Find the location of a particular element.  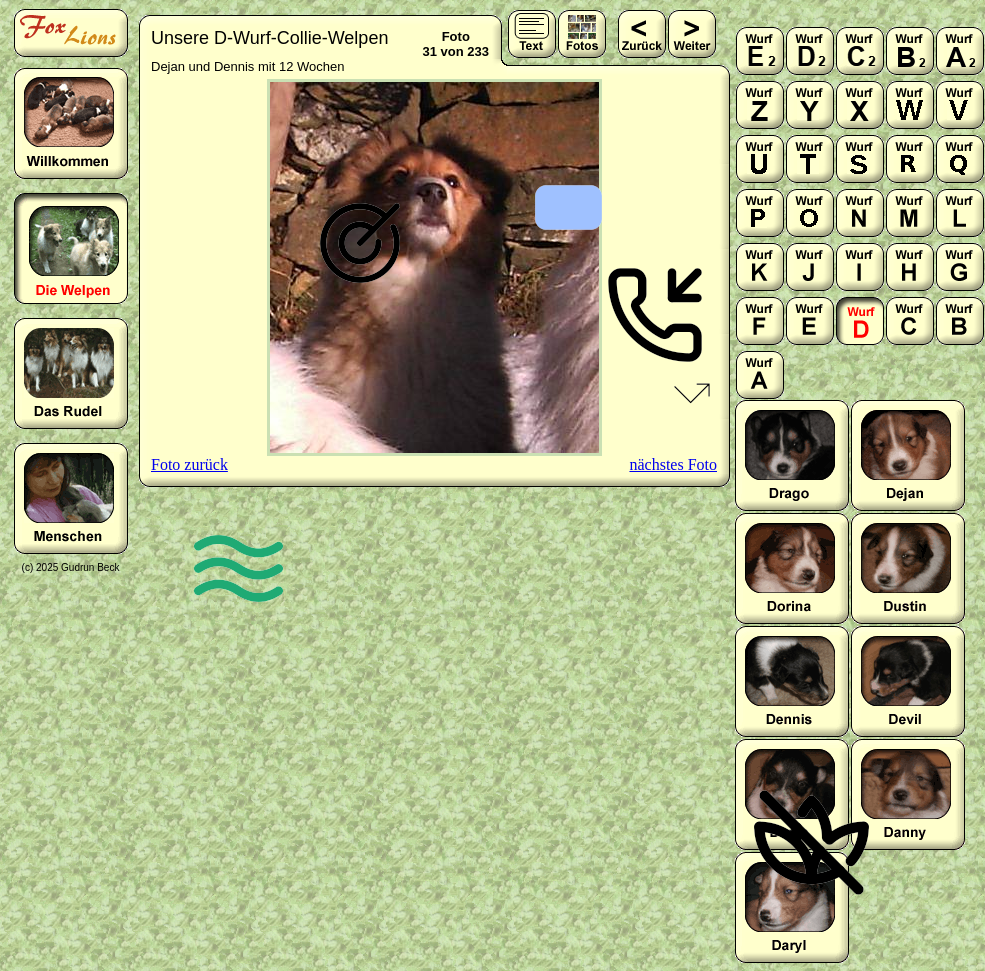

incoming call notification is located at coordinates (655, 315).